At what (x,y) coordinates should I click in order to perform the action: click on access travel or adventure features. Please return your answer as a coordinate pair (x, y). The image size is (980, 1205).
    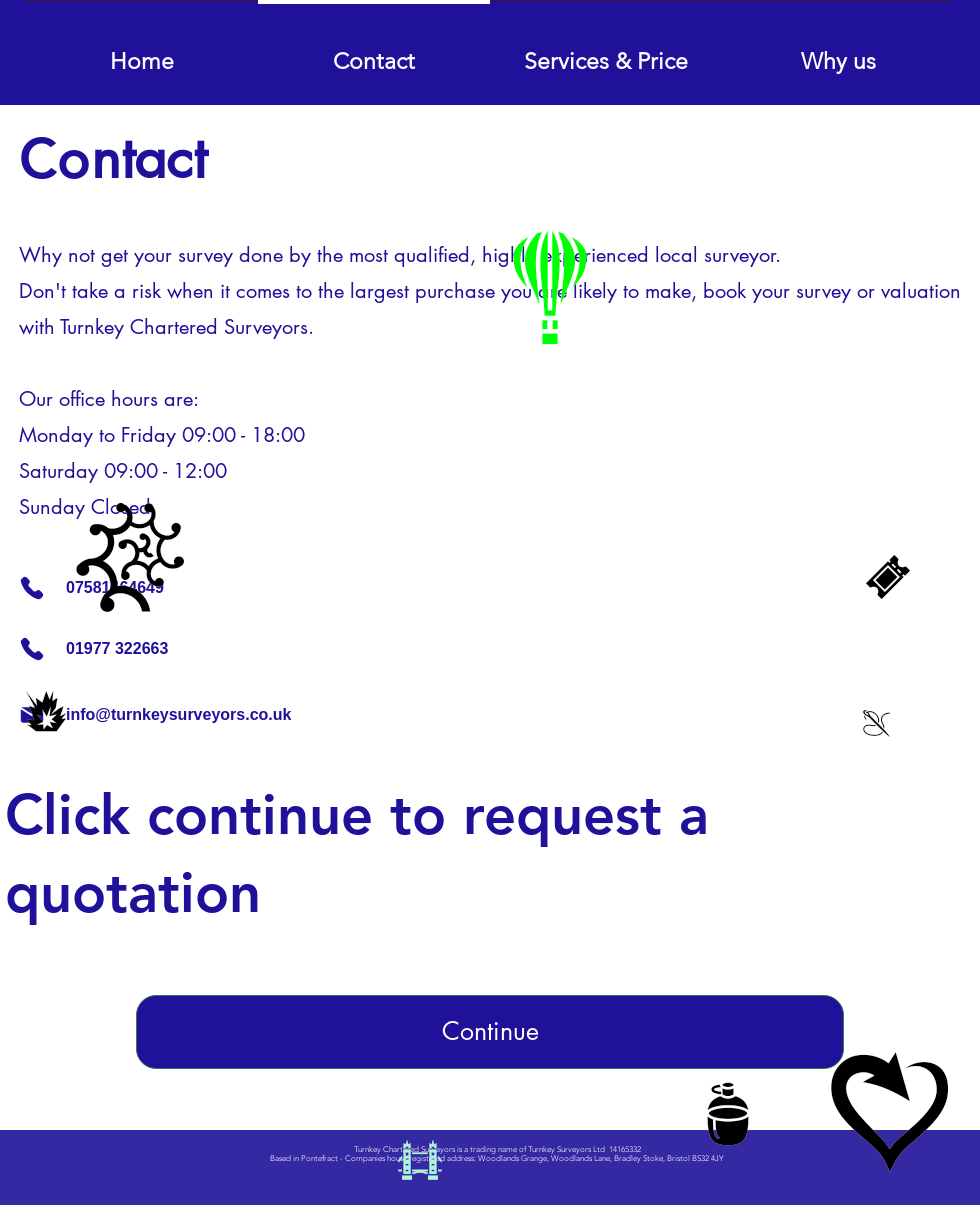
    Looking at the image, I should click on (550, 287).